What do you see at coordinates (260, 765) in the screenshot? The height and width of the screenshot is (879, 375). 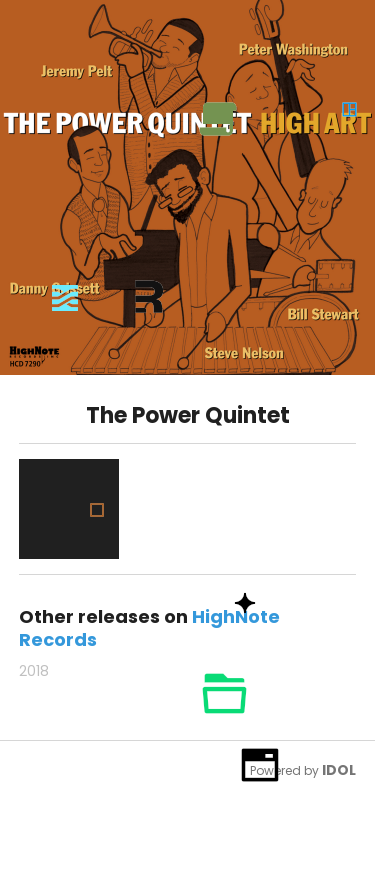 I see `open a new browser window` at bounding box center [260, 765].